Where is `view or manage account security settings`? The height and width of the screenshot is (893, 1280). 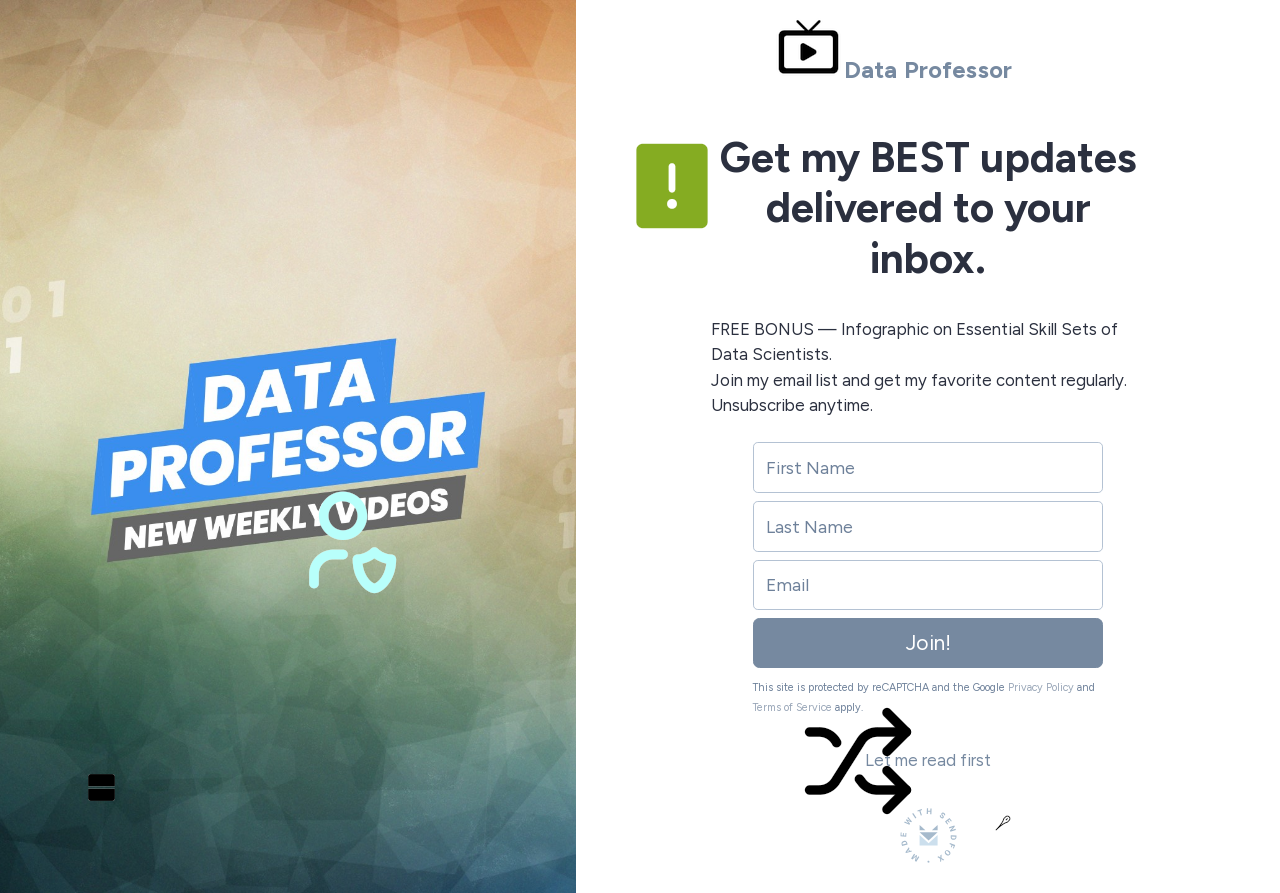 view or manage account security settings is located at coordinates (343, 540).